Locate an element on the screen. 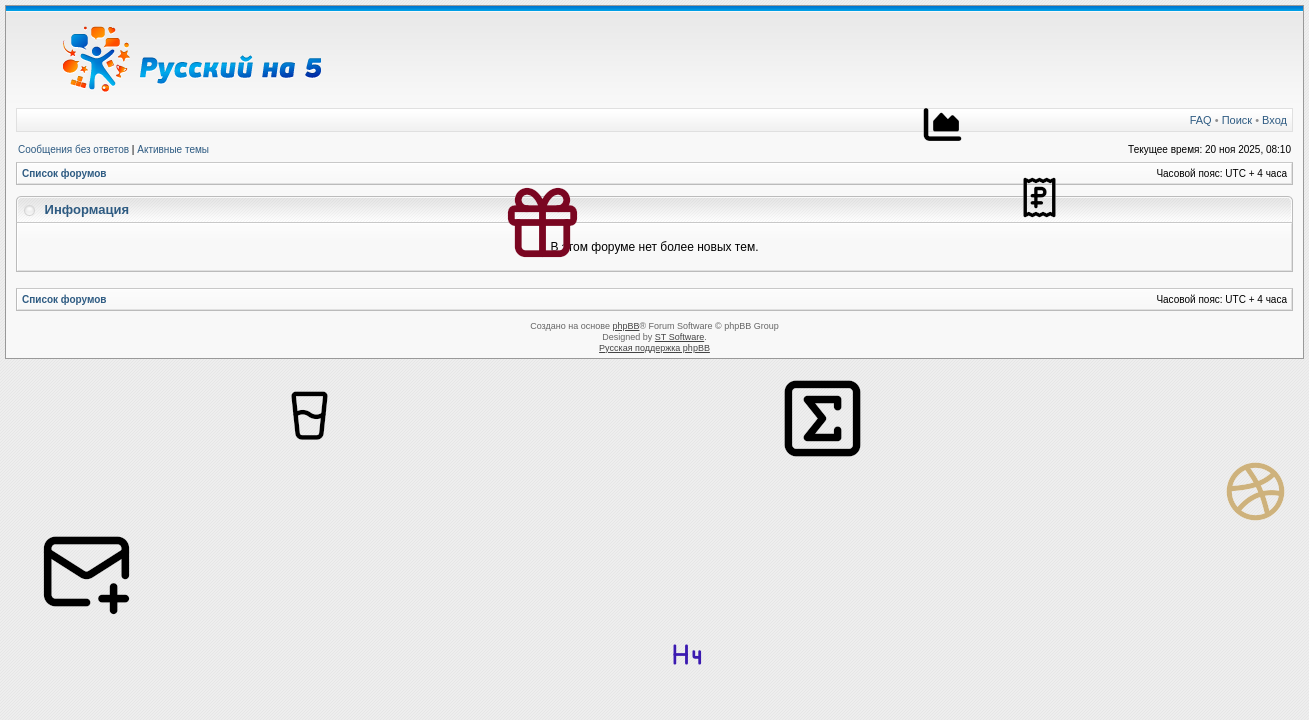  view receipt or transaction in russian rubles is located at coordinates (1039, 197).